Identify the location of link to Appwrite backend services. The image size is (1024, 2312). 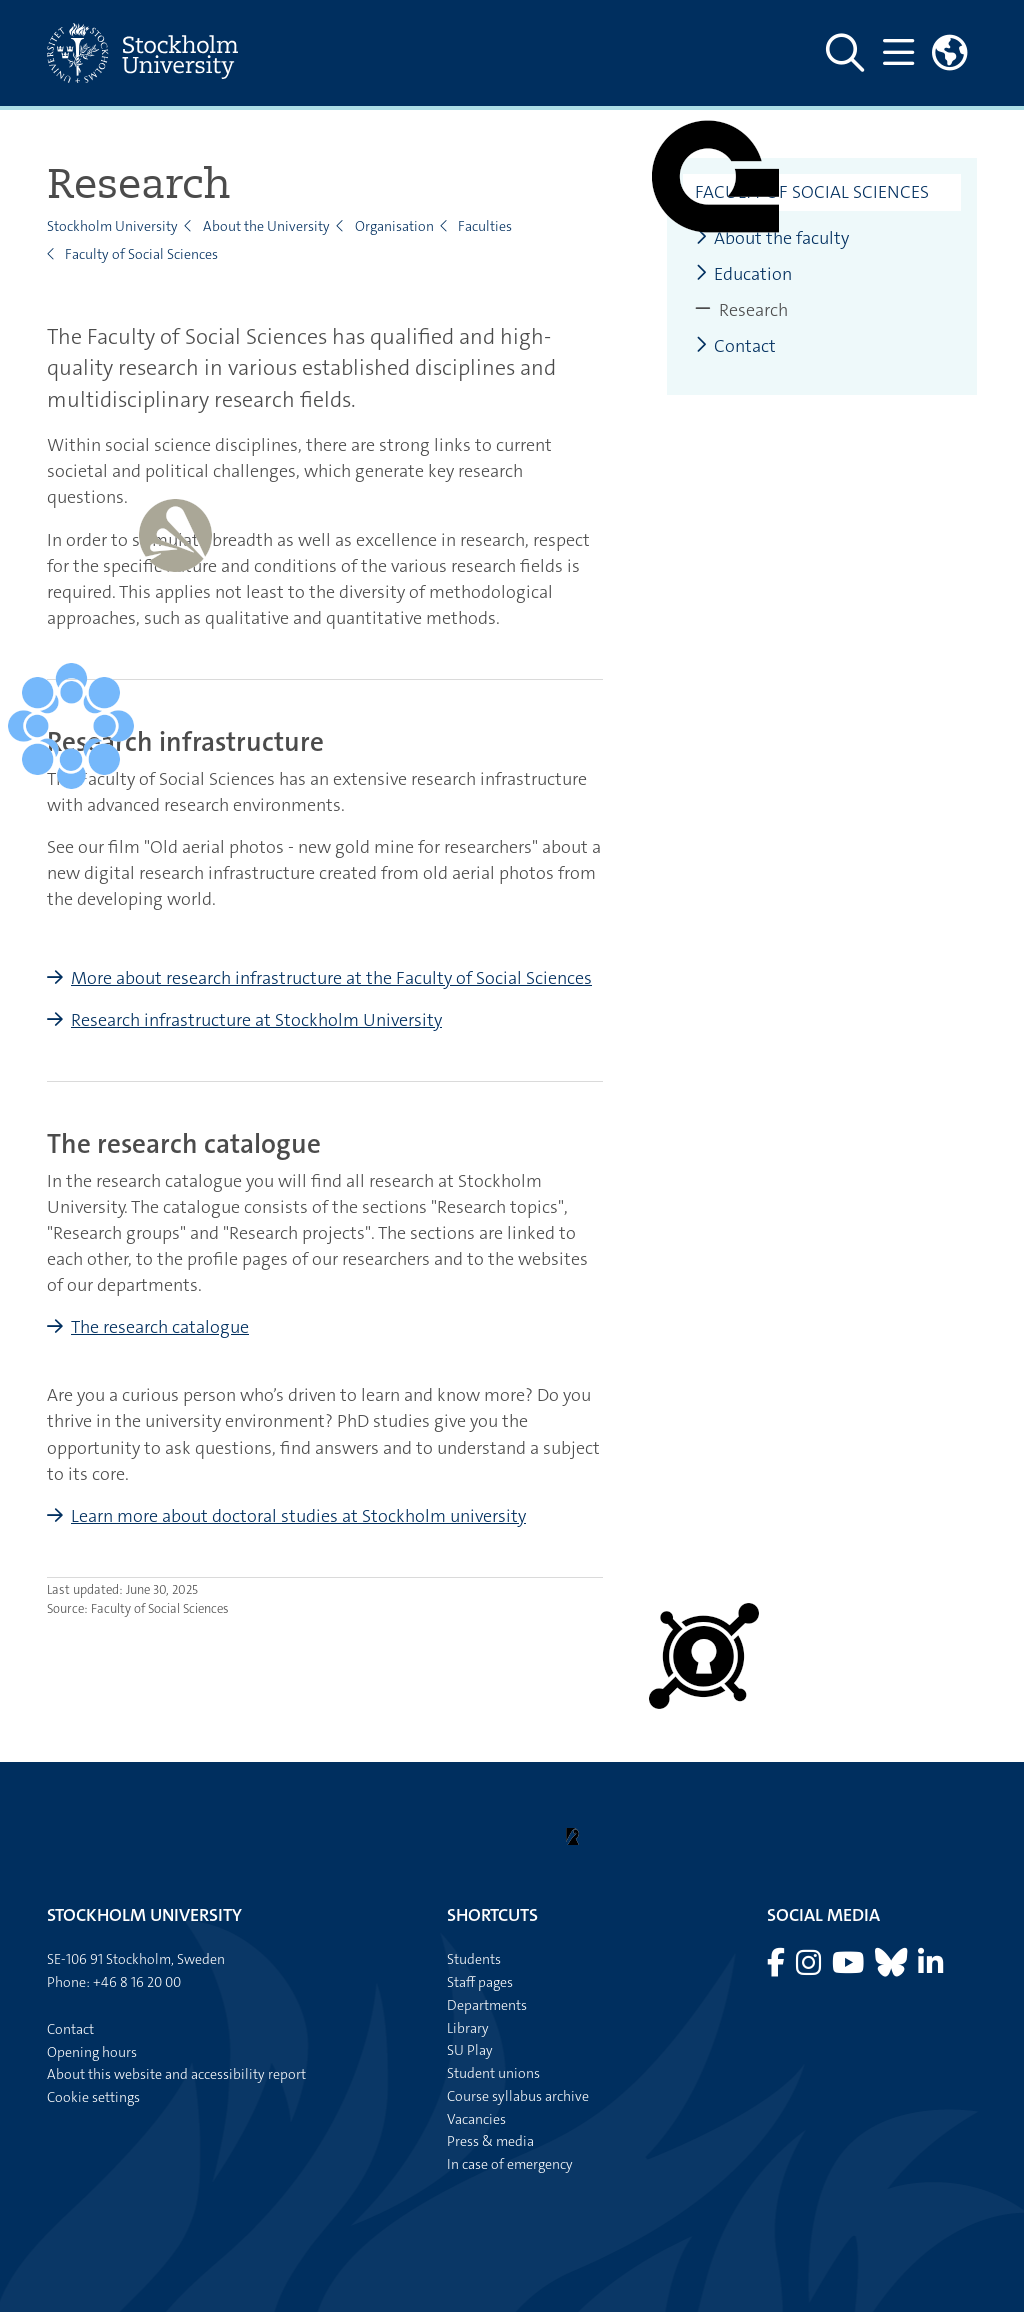
(715, 176).